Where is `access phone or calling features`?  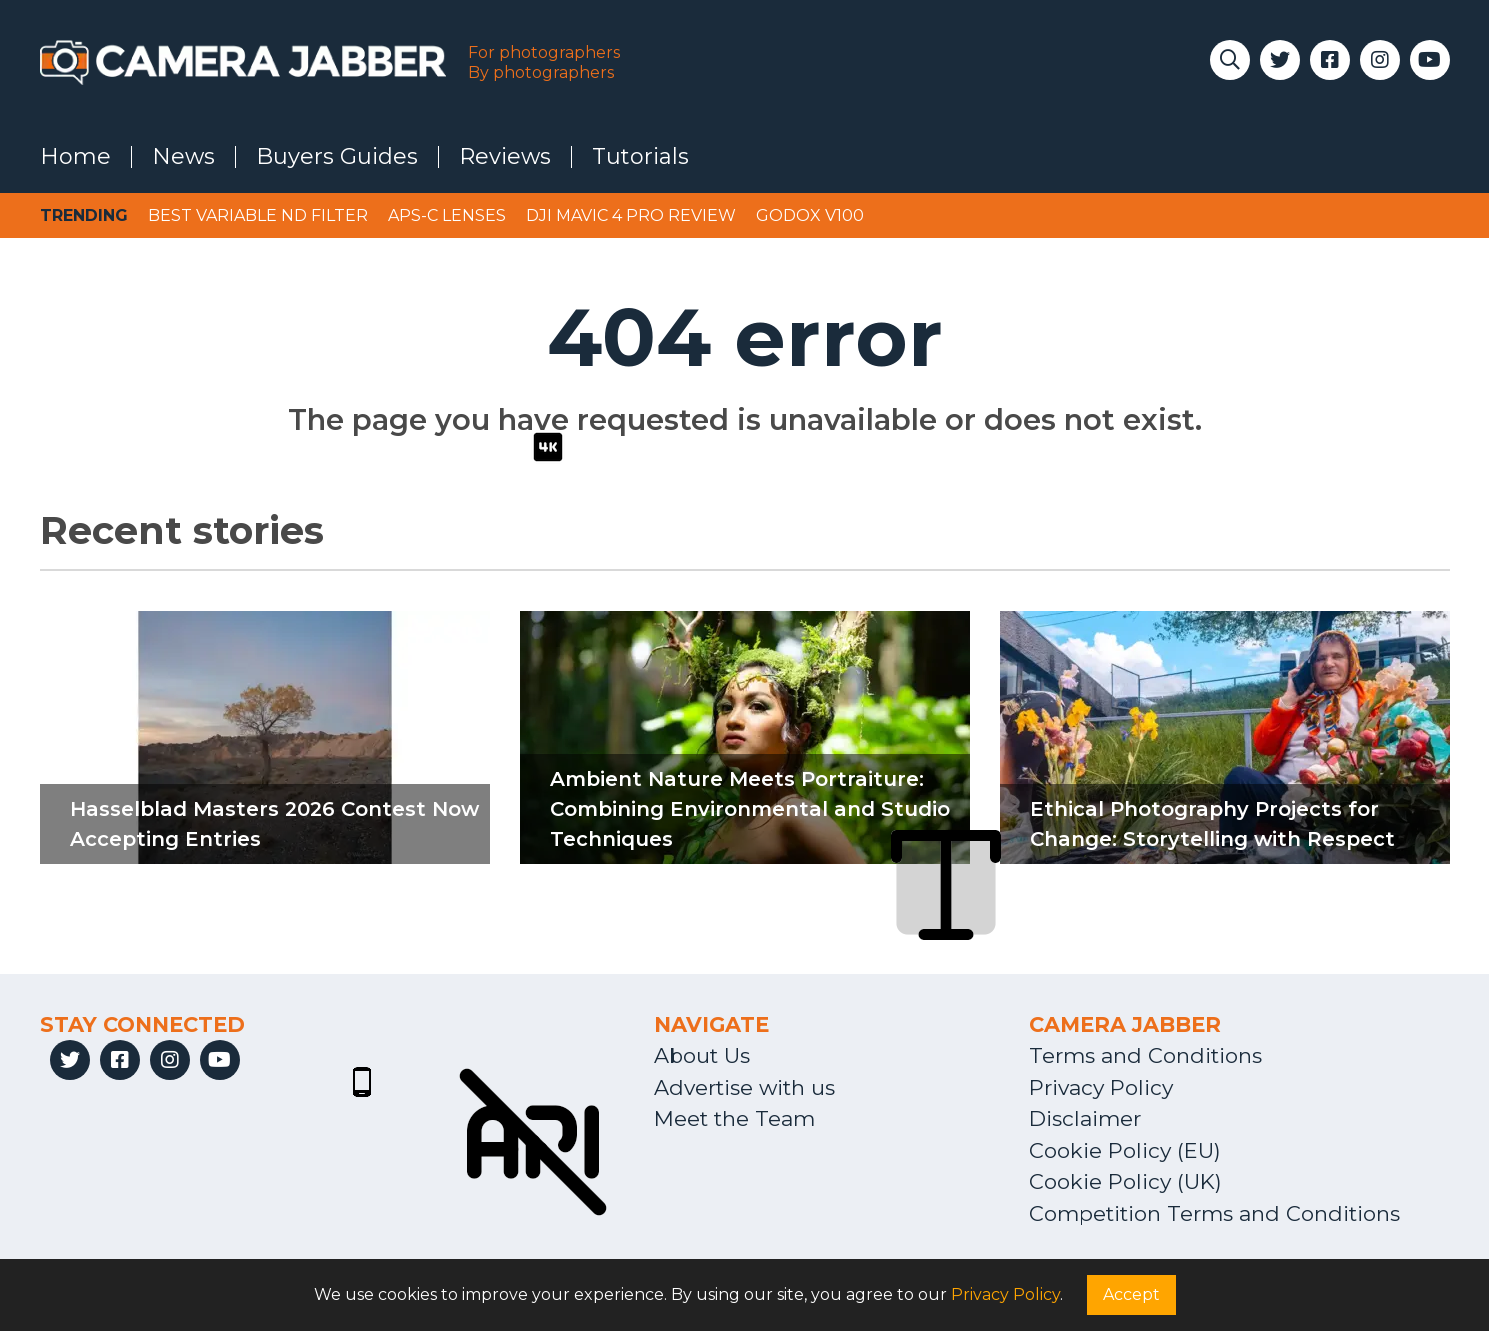
access phone or calling features is located at coordinates (362, 1082).